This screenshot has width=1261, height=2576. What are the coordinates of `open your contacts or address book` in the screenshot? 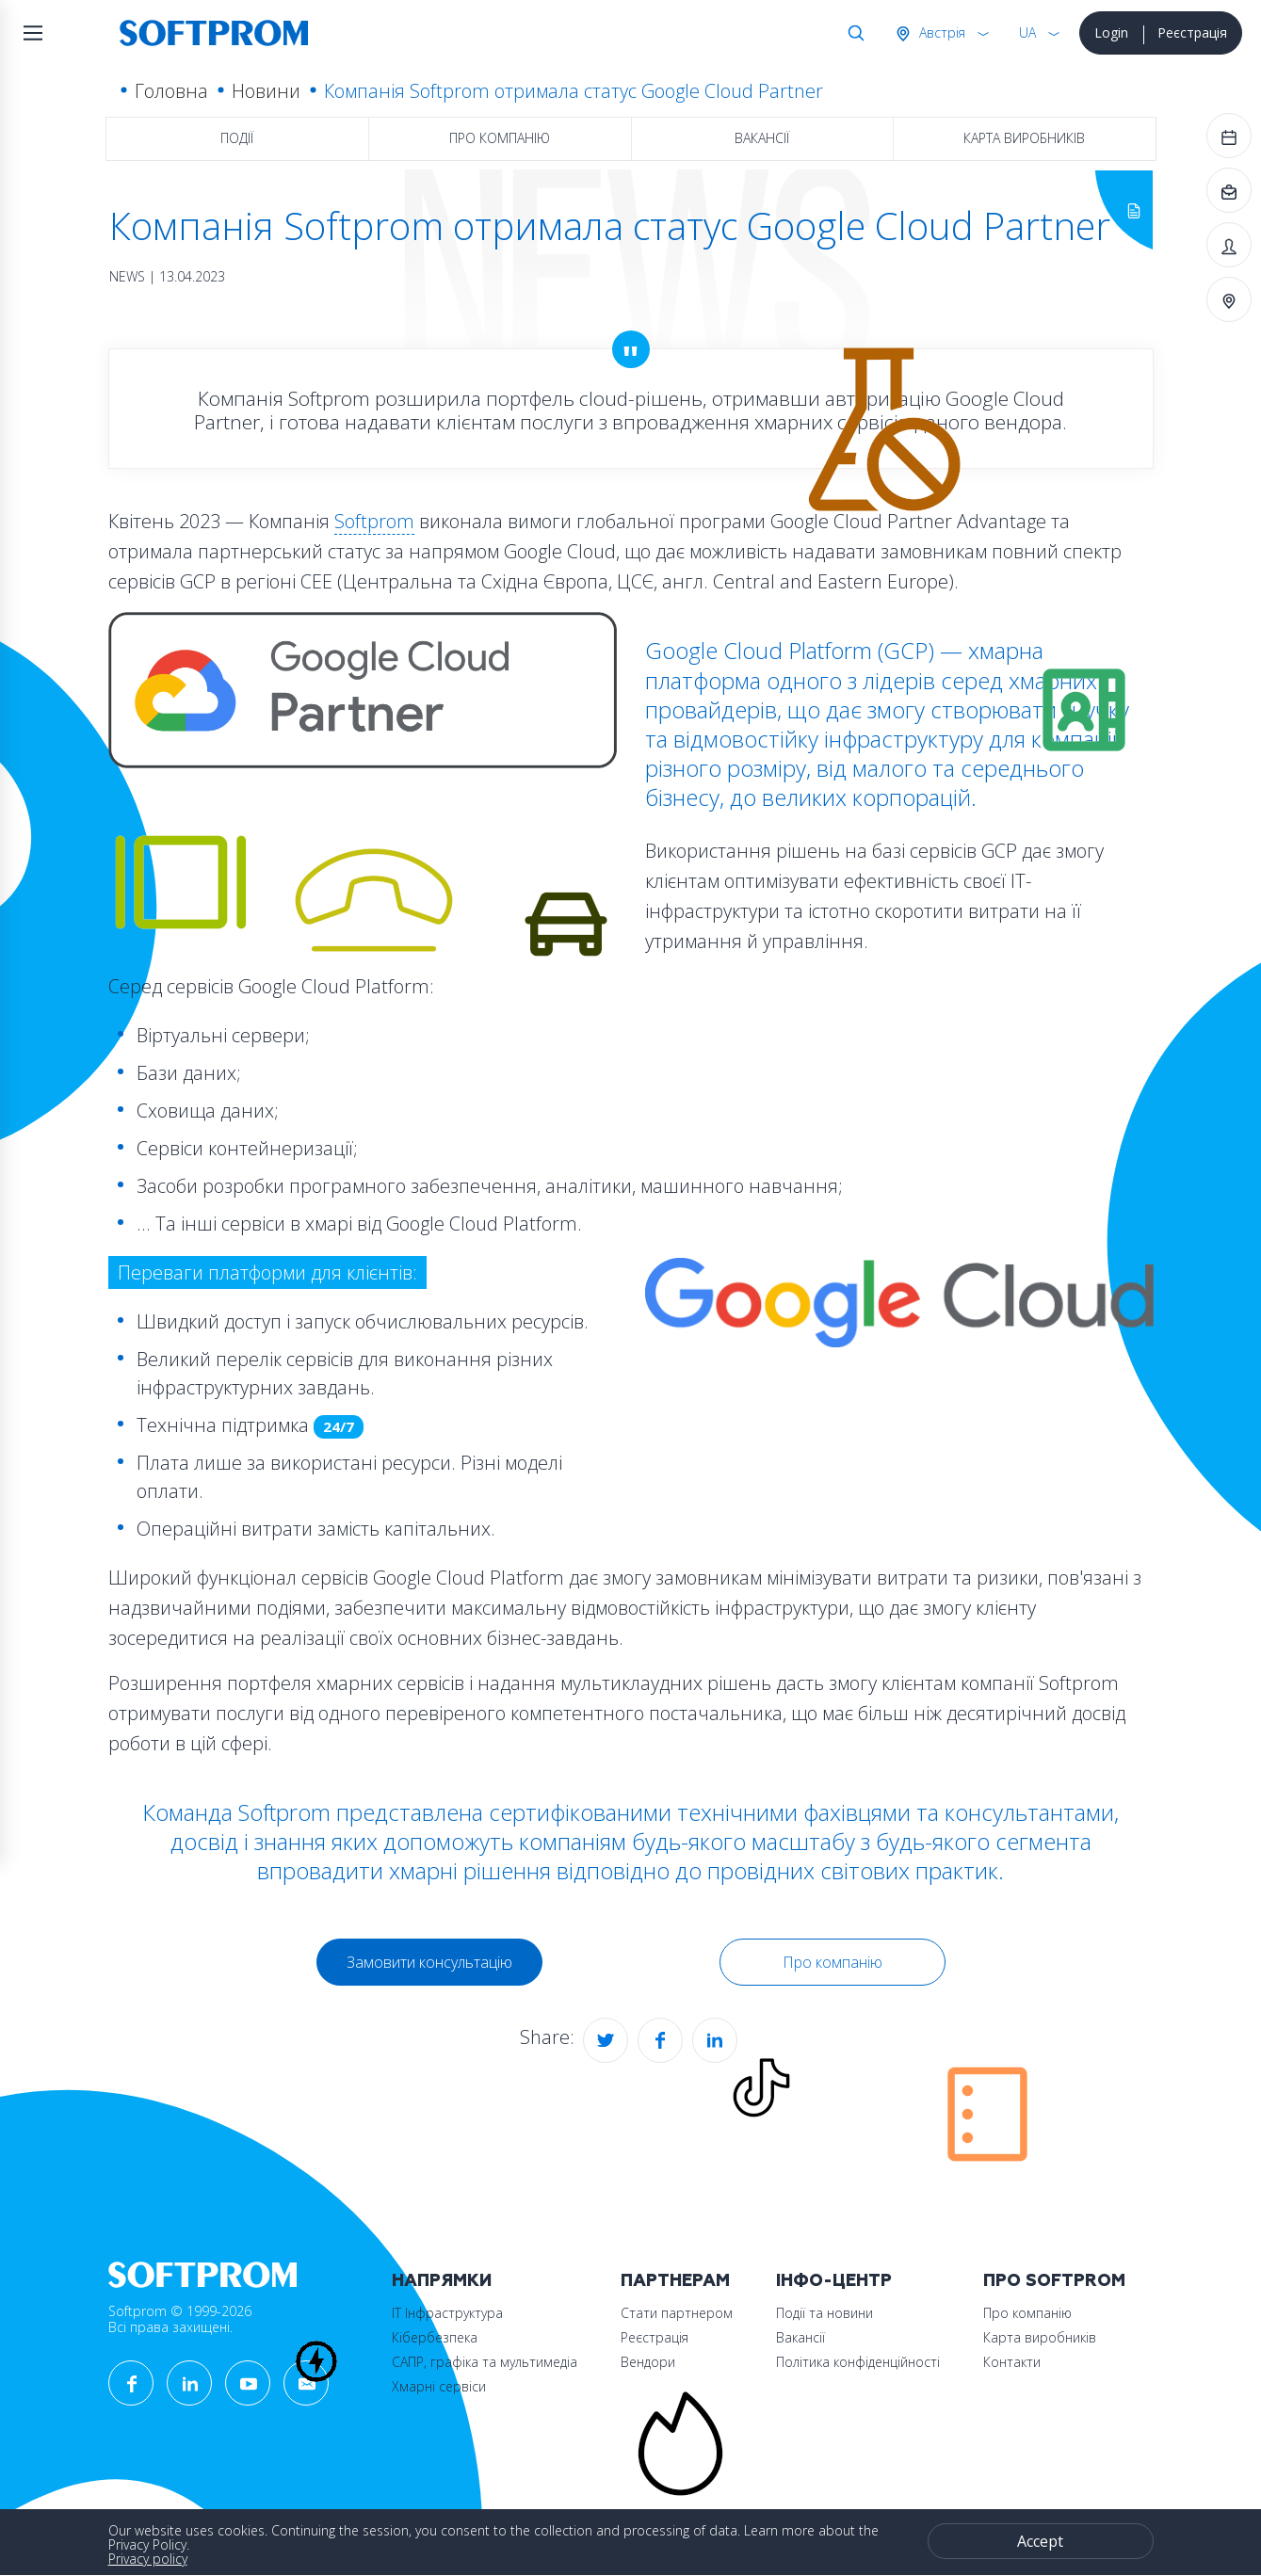 It's located at (1084, 710).